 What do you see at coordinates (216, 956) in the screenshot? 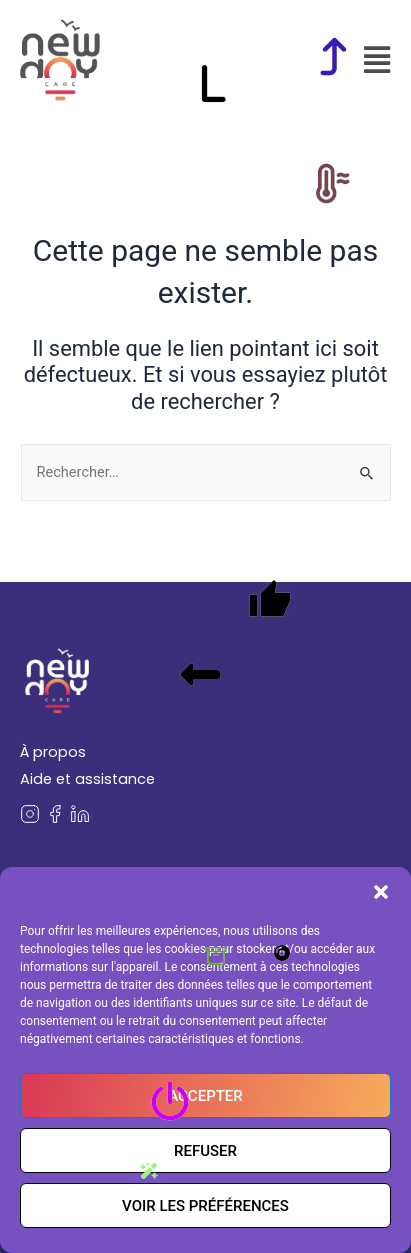
I see `access archived items` at bounding box center [216, 956].